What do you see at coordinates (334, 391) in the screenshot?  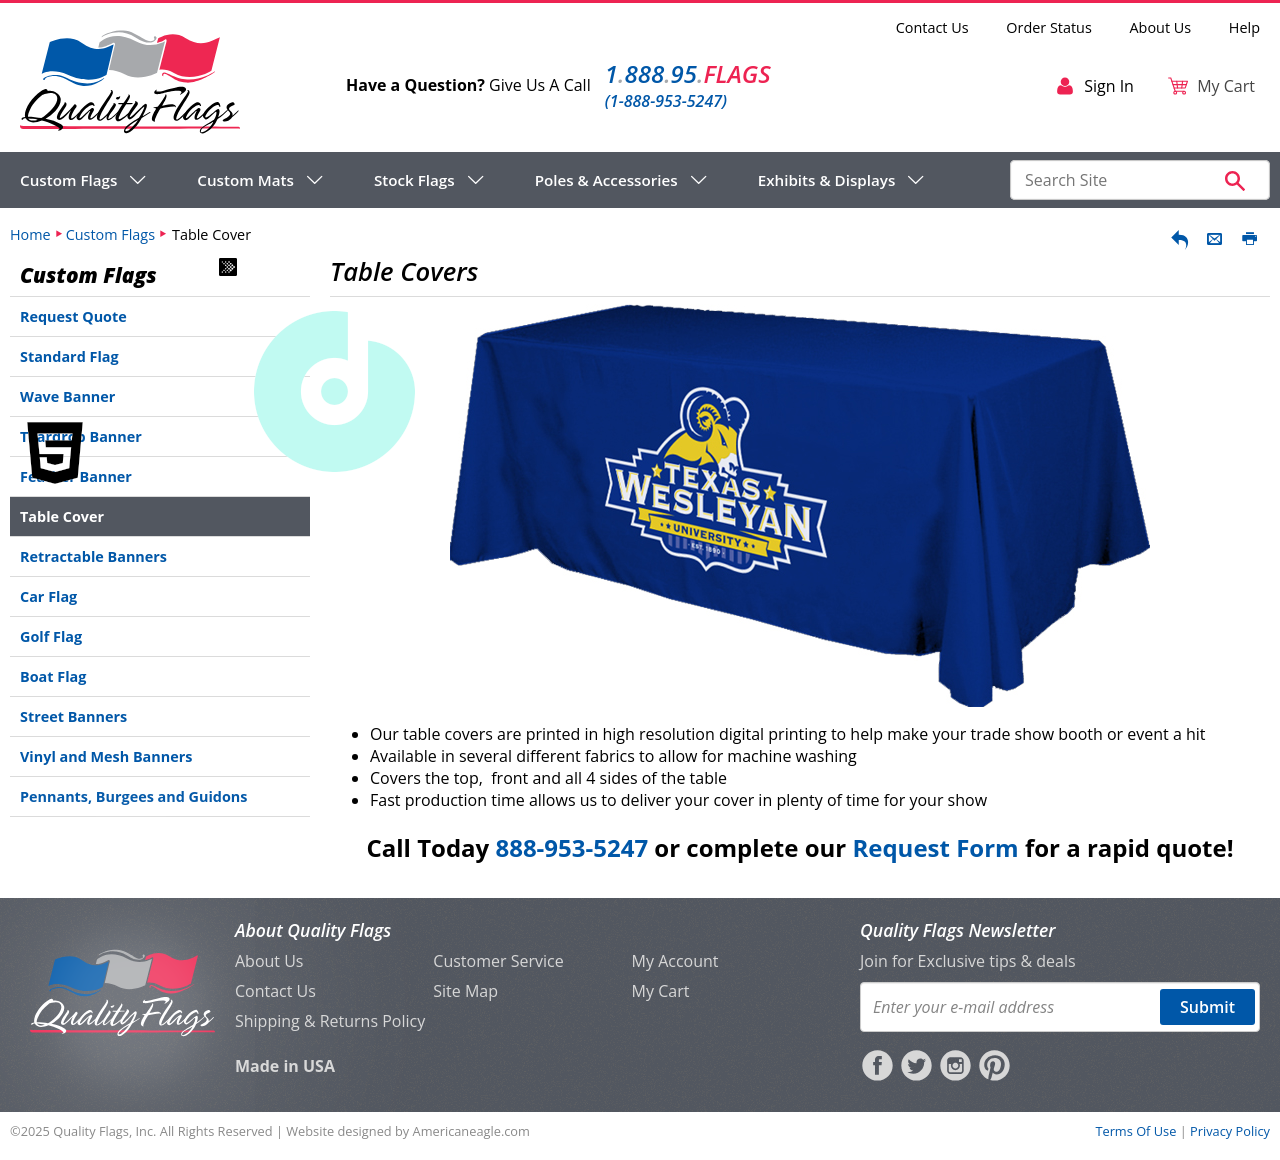 I see `open the Drooble music social network app` at bounding box center [334, 391].